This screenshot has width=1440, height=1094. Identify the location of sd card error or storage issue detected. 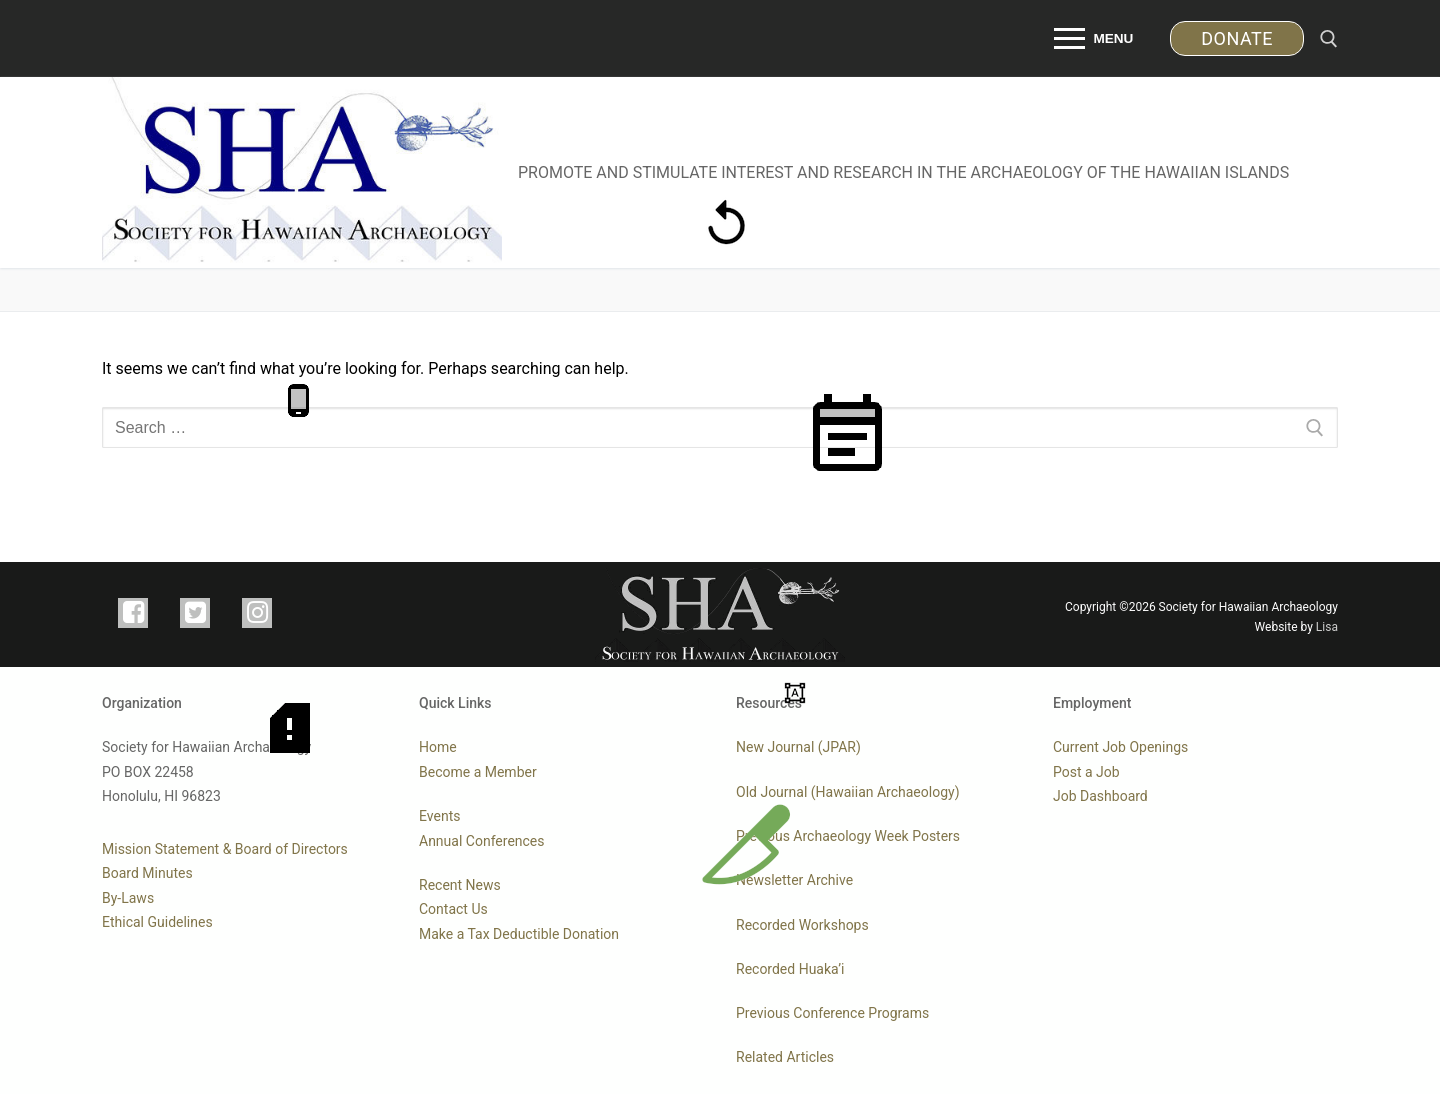
(290, 728).